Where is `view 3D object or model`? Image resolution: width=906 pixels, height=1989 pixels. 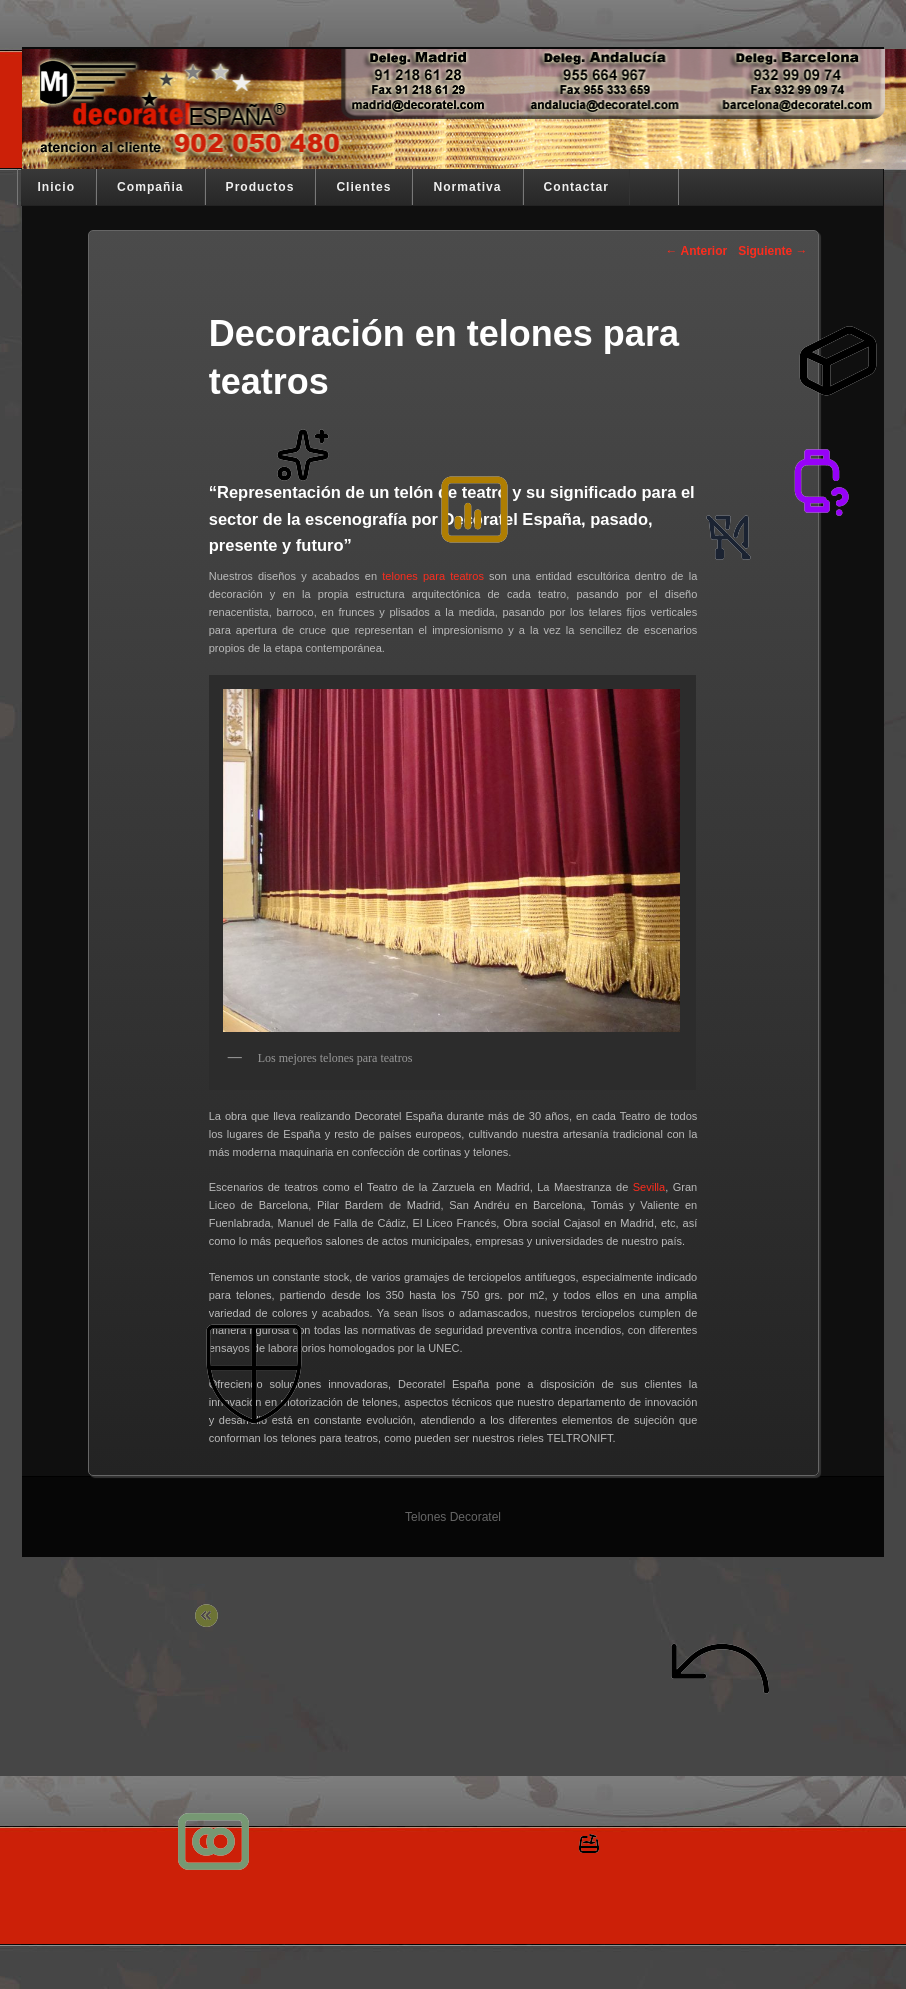 view 3D object or model is located at coordinates (838, 357).